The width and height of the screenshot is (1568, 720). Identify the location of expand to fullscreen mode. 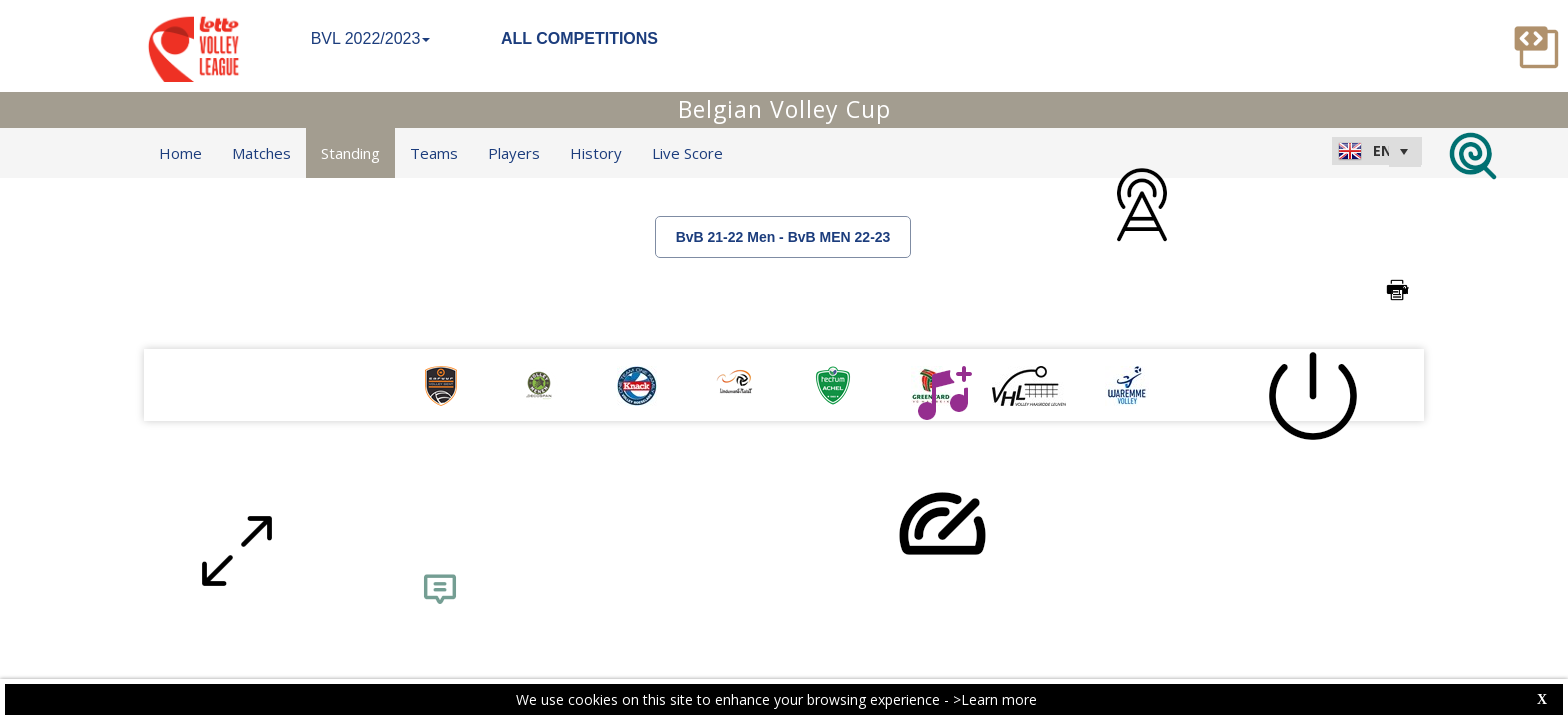
(237, 551).